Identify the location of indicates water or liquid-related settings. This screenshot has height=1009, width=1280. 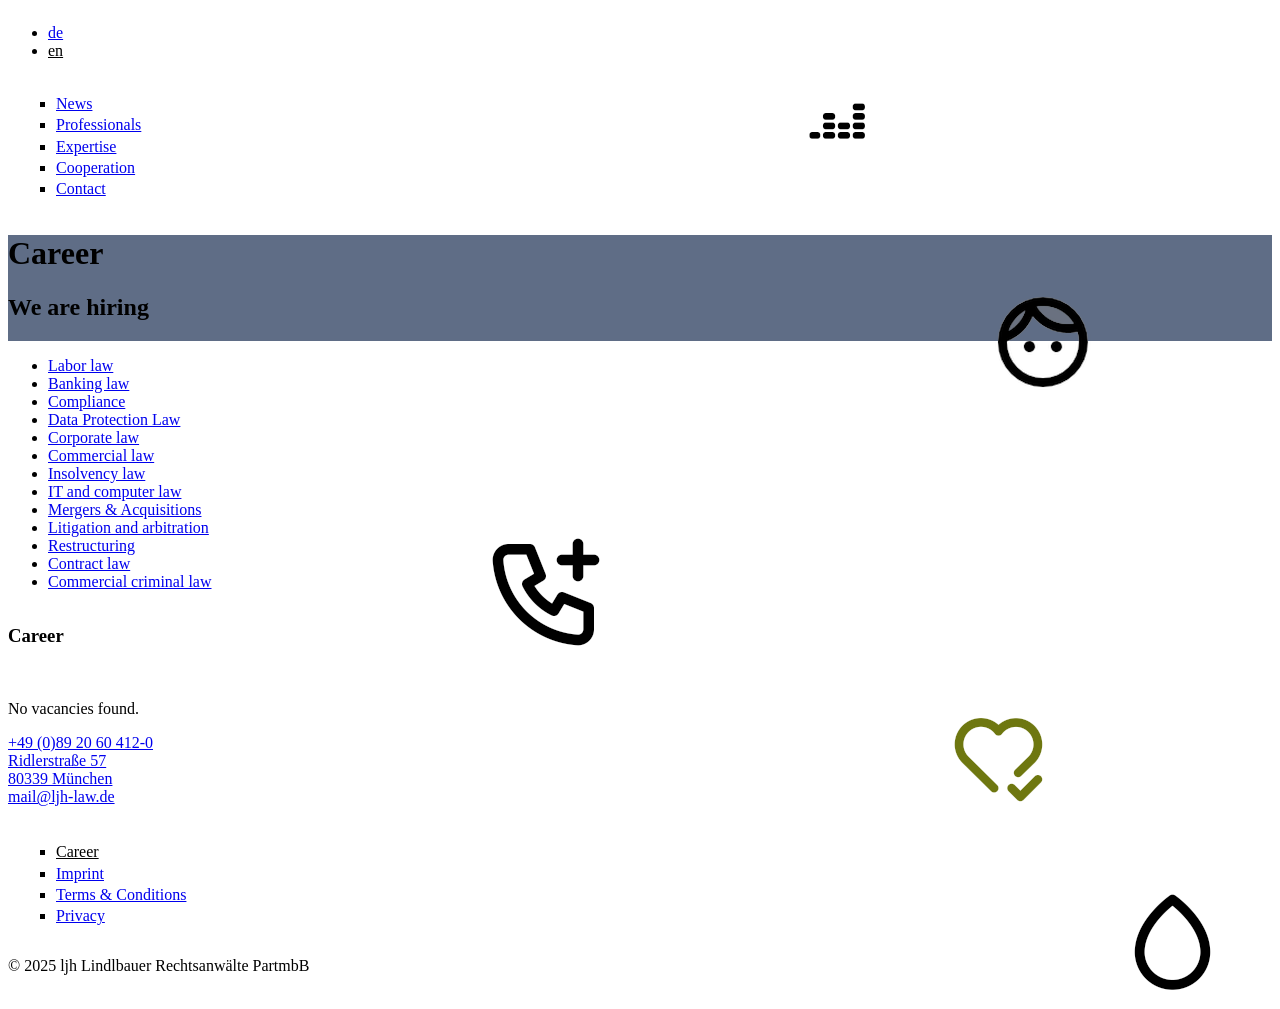
(1172, 945).